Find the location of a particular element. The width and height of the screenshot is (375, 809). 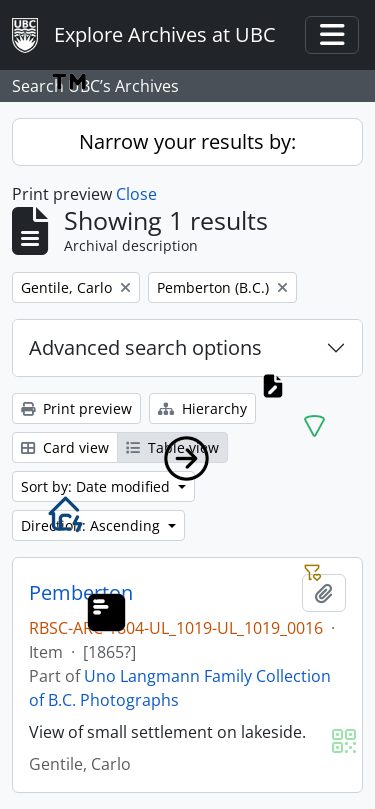

align content to top-left of container is located at coordinates (106, 612).